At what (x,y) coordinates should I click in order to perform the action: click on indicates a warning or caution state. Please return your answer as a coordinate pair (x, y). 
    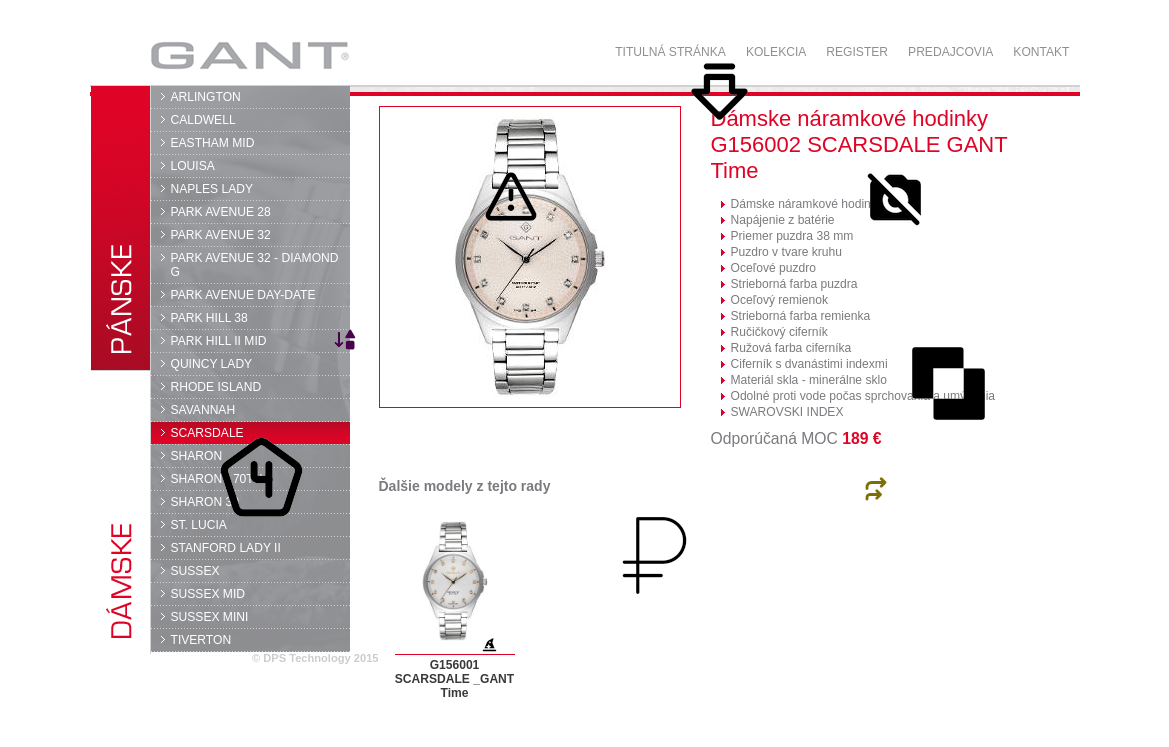
    Looking at the image, I should click on (511, 198).